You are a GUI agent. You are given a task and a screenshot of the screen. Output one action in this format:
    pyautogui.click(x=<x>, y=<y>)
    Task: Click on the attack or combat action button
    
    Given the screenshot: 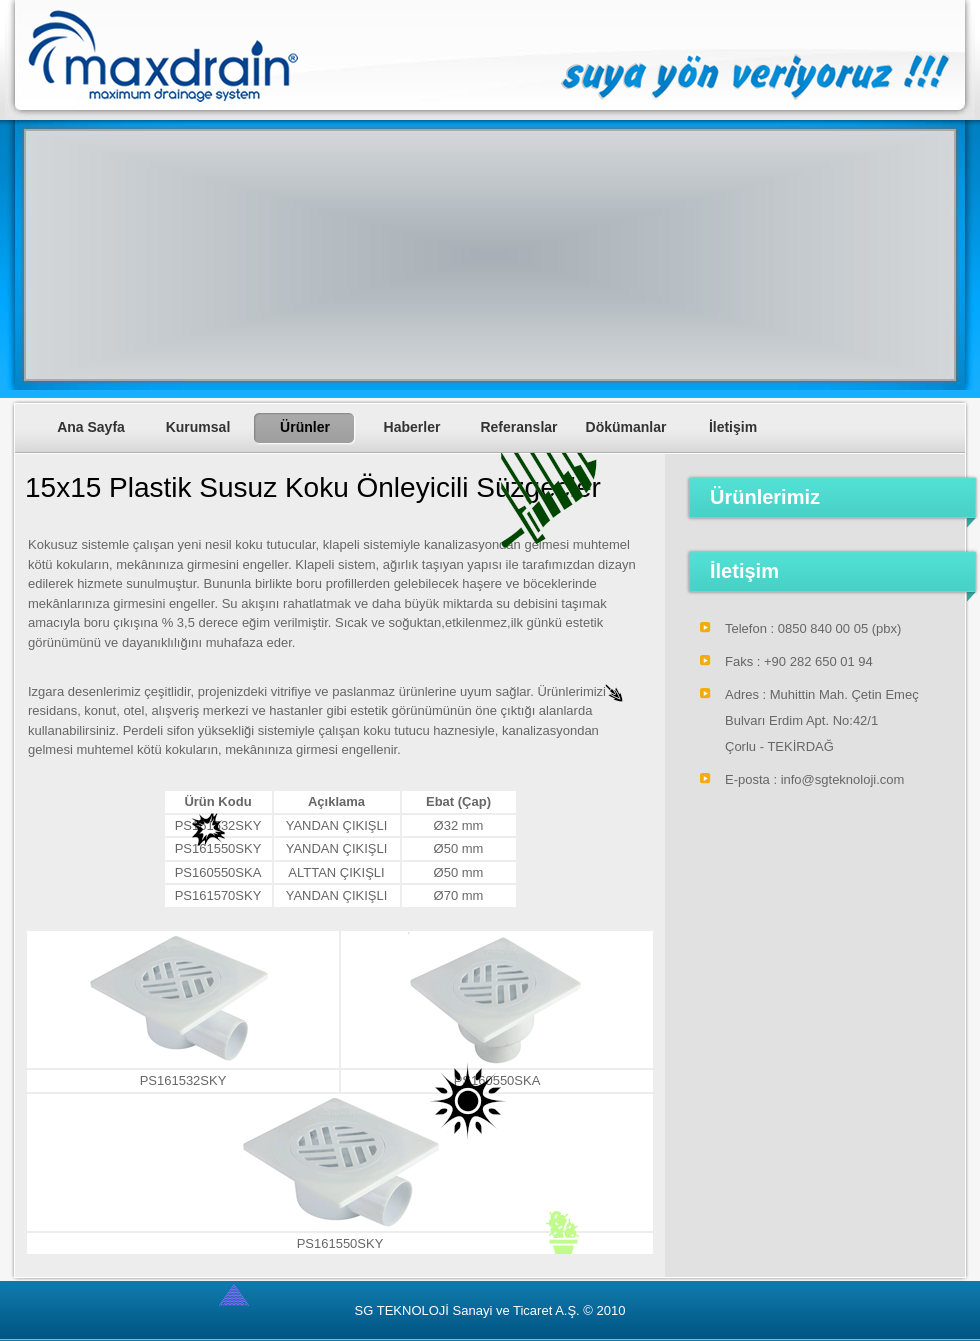 What is the action you would take?
    pyautogui.click(x=548, y=500)
    